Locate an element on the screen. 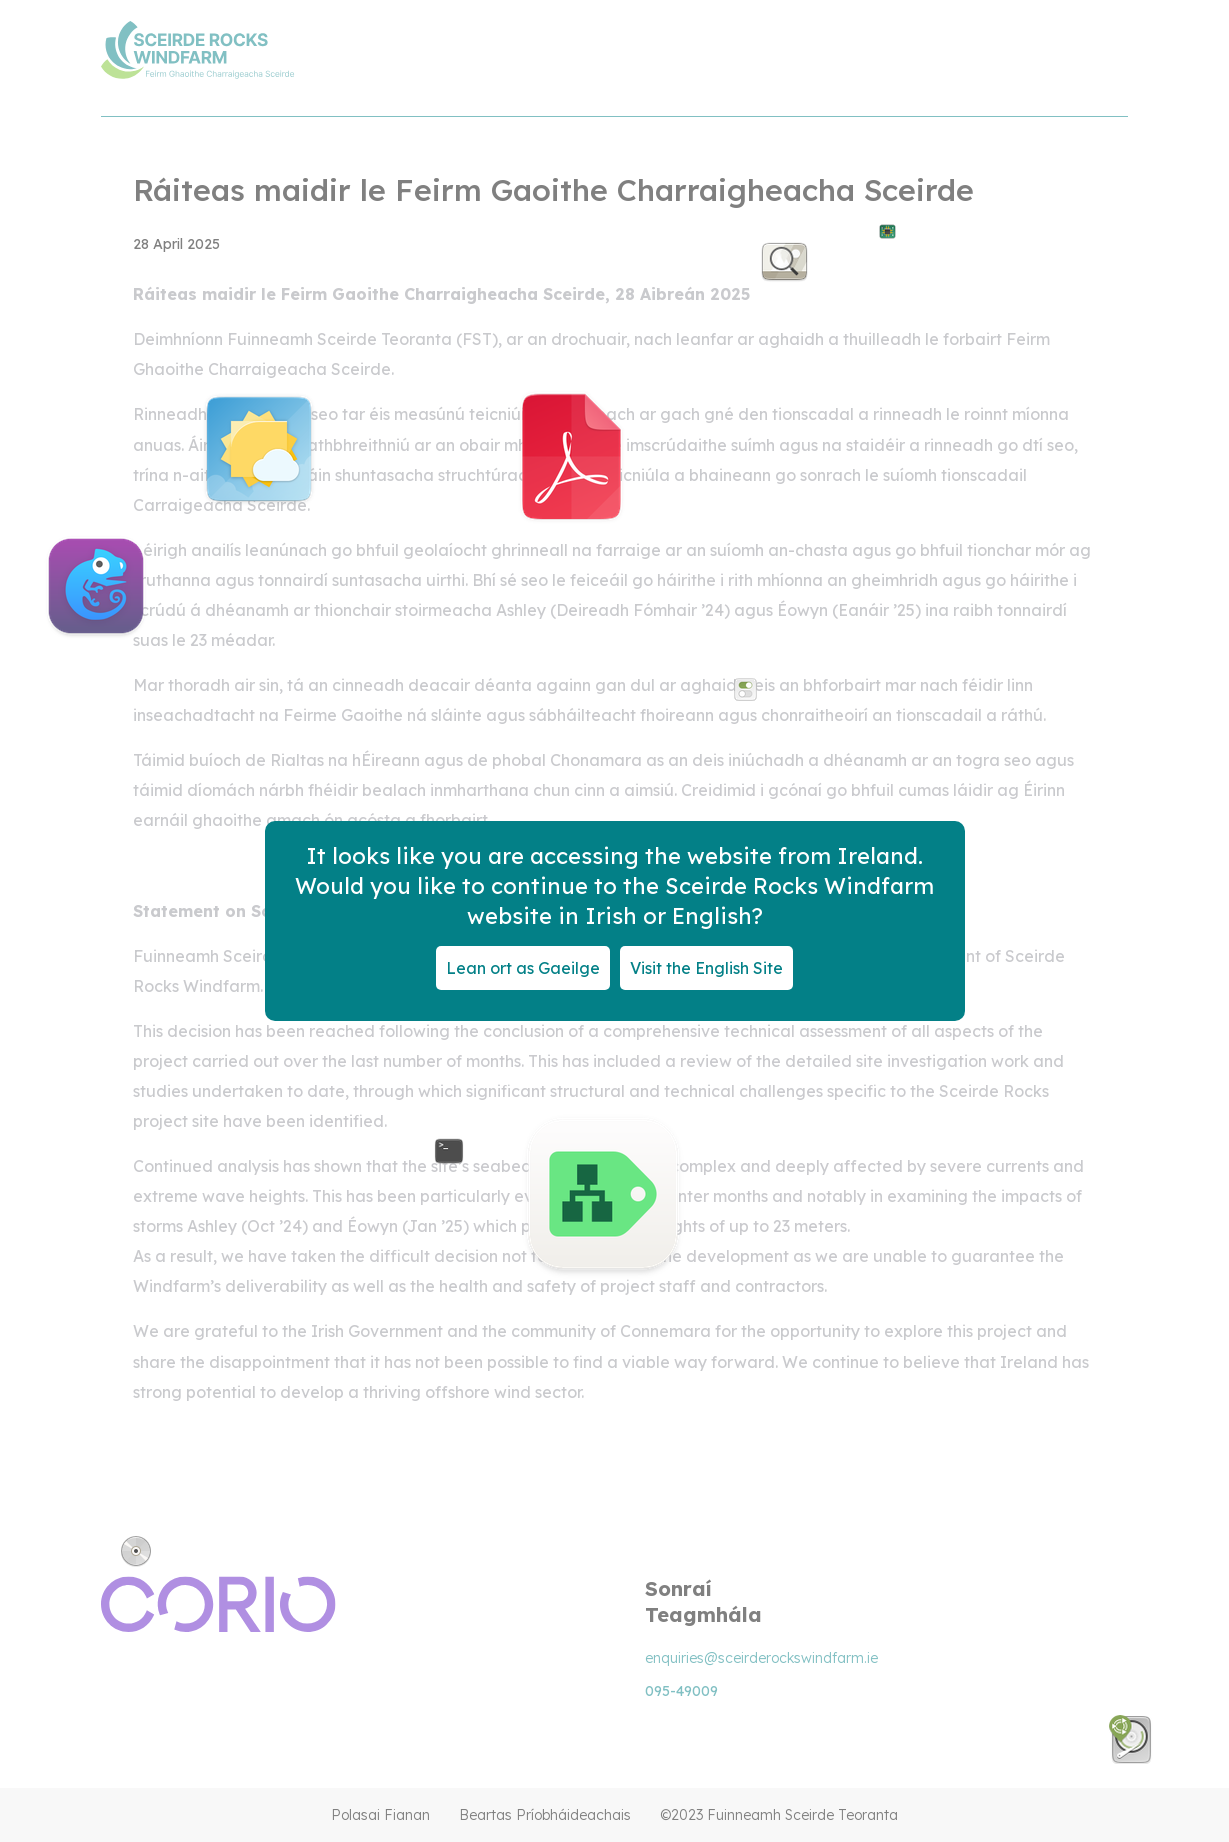 The image size is (1229, 1842). indicates a rewritable CD drive or disc is located at coordinates (136, 1551).